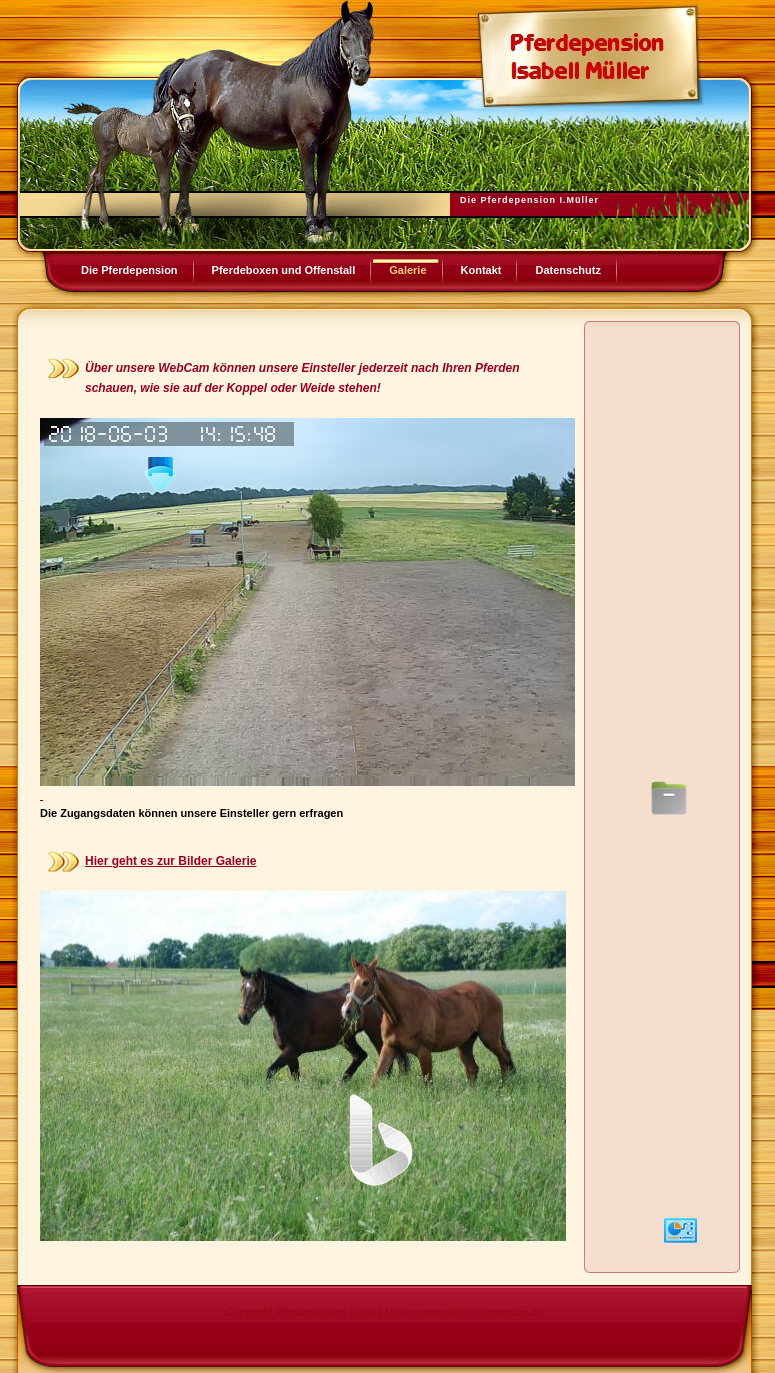  What do you see at coordinates (669, 798) in the screenshot?
I see `open the file manager application` at bounding box center [669, 798].